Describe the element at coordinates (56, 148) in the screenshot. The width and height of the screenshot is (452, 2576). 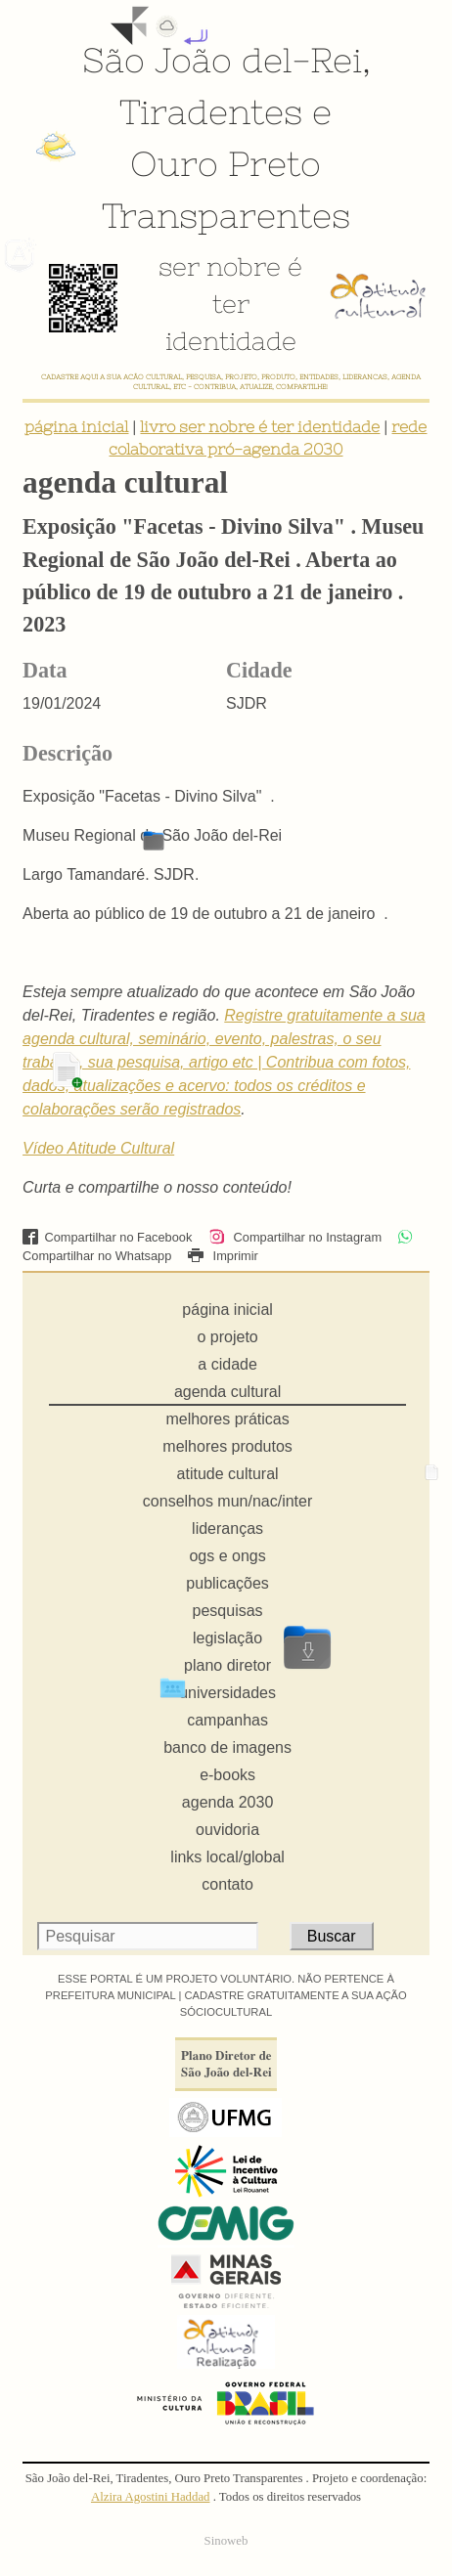
I see `indicates partly cloudy weather conditions` at that location.